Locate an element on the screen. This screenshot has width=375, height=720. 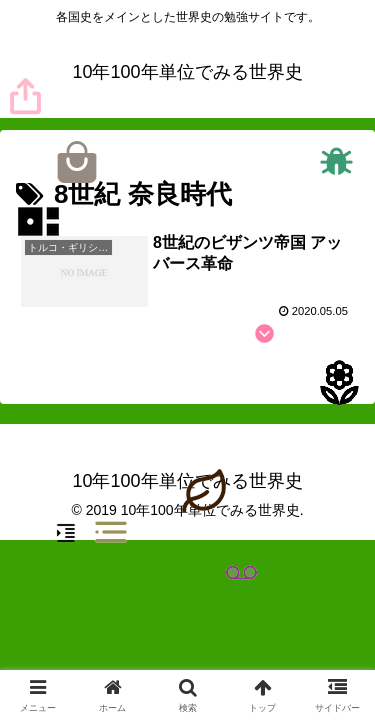
access voicemail messages is located at coordinates (241, 572).